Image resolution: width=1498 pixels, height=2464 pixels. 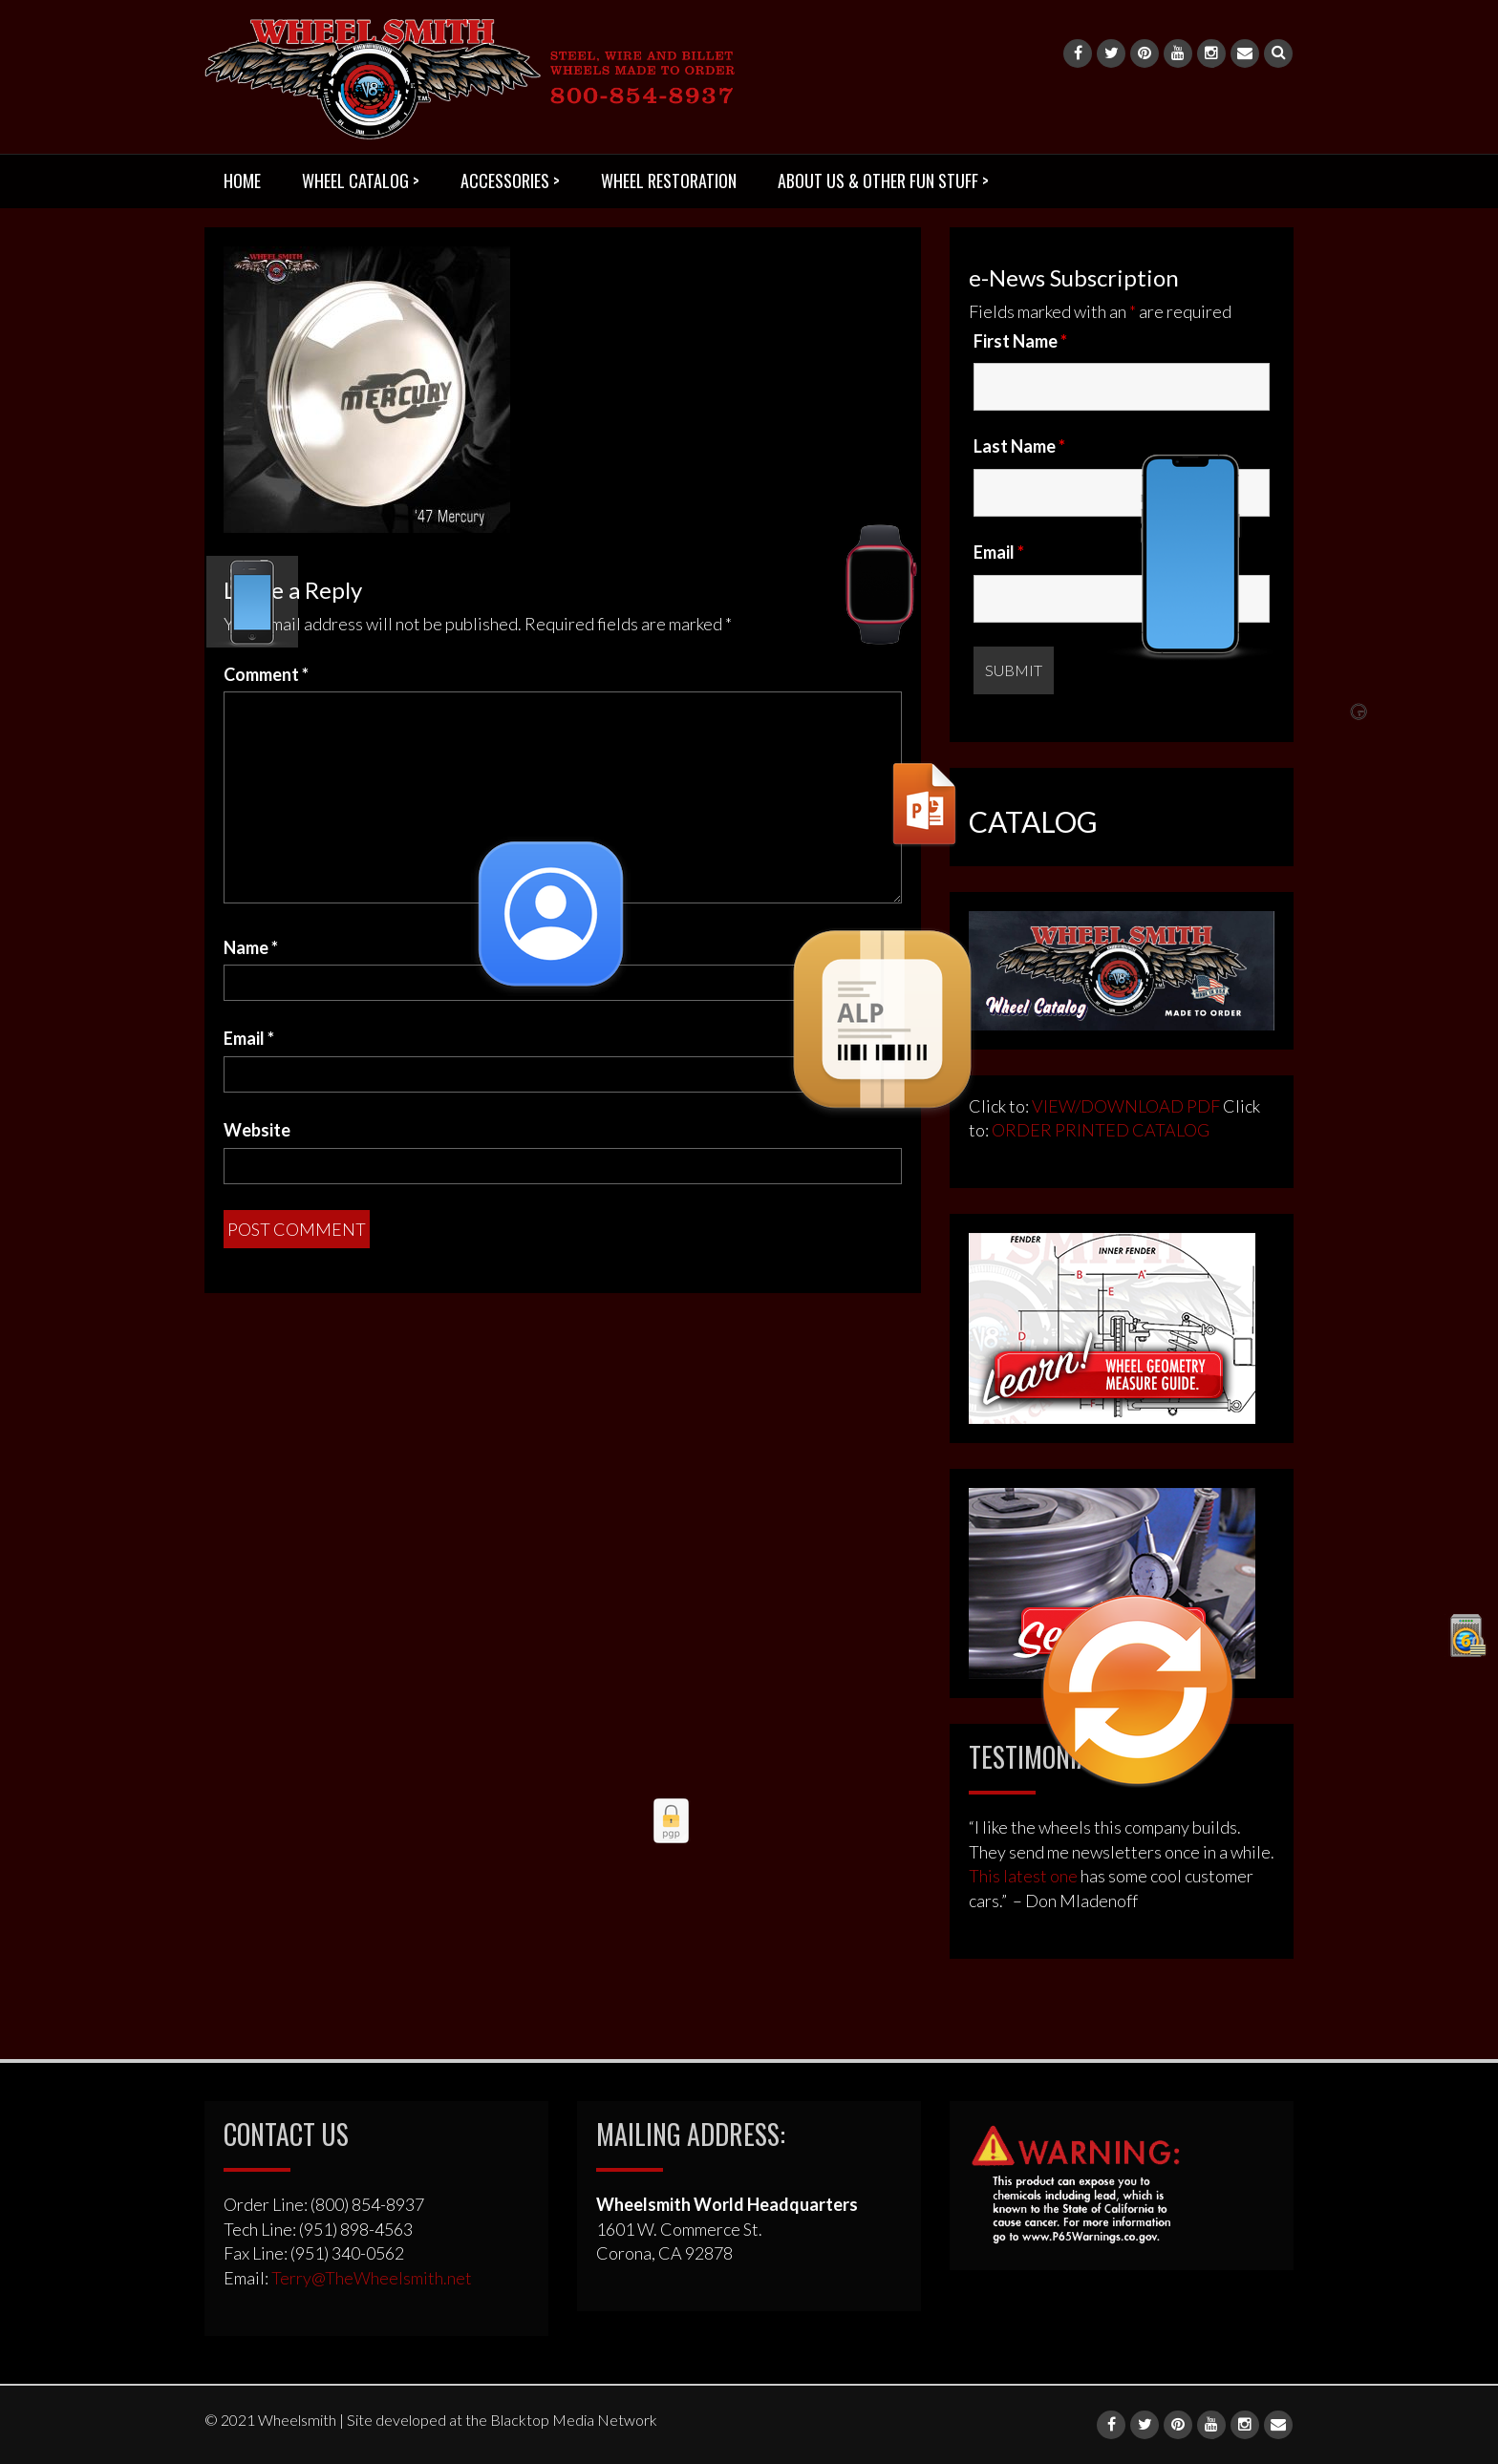 I want to click on manage contact list settings, so click(x=550, y=916).